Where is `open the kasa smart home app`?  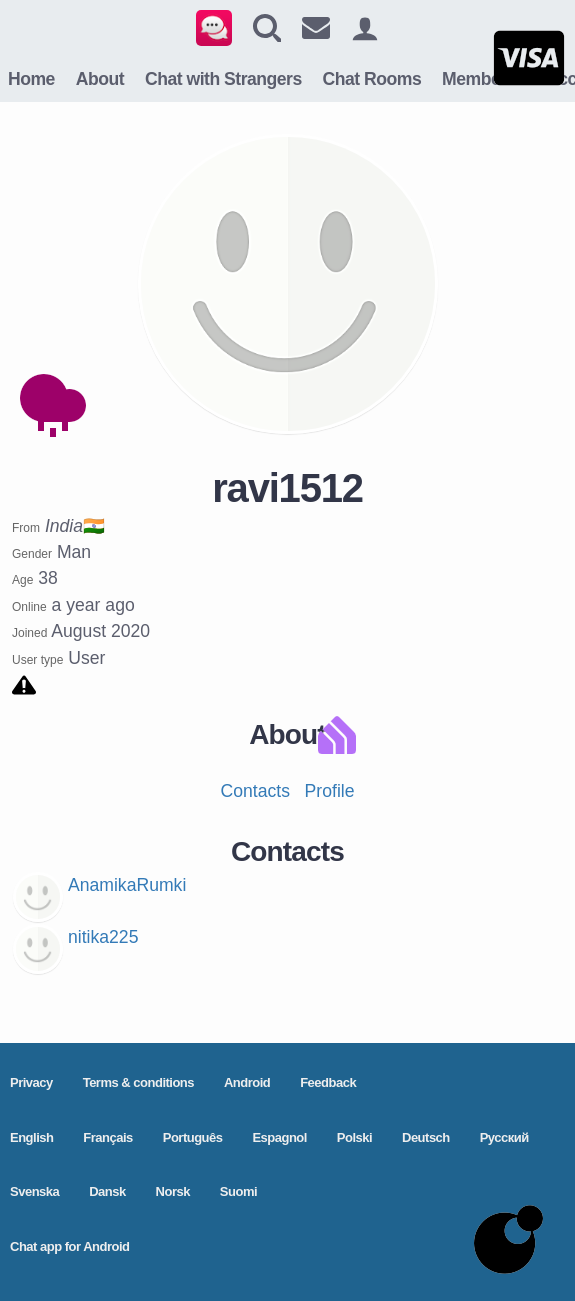 open the kasa smart home app is located at coordinates (337, 735).